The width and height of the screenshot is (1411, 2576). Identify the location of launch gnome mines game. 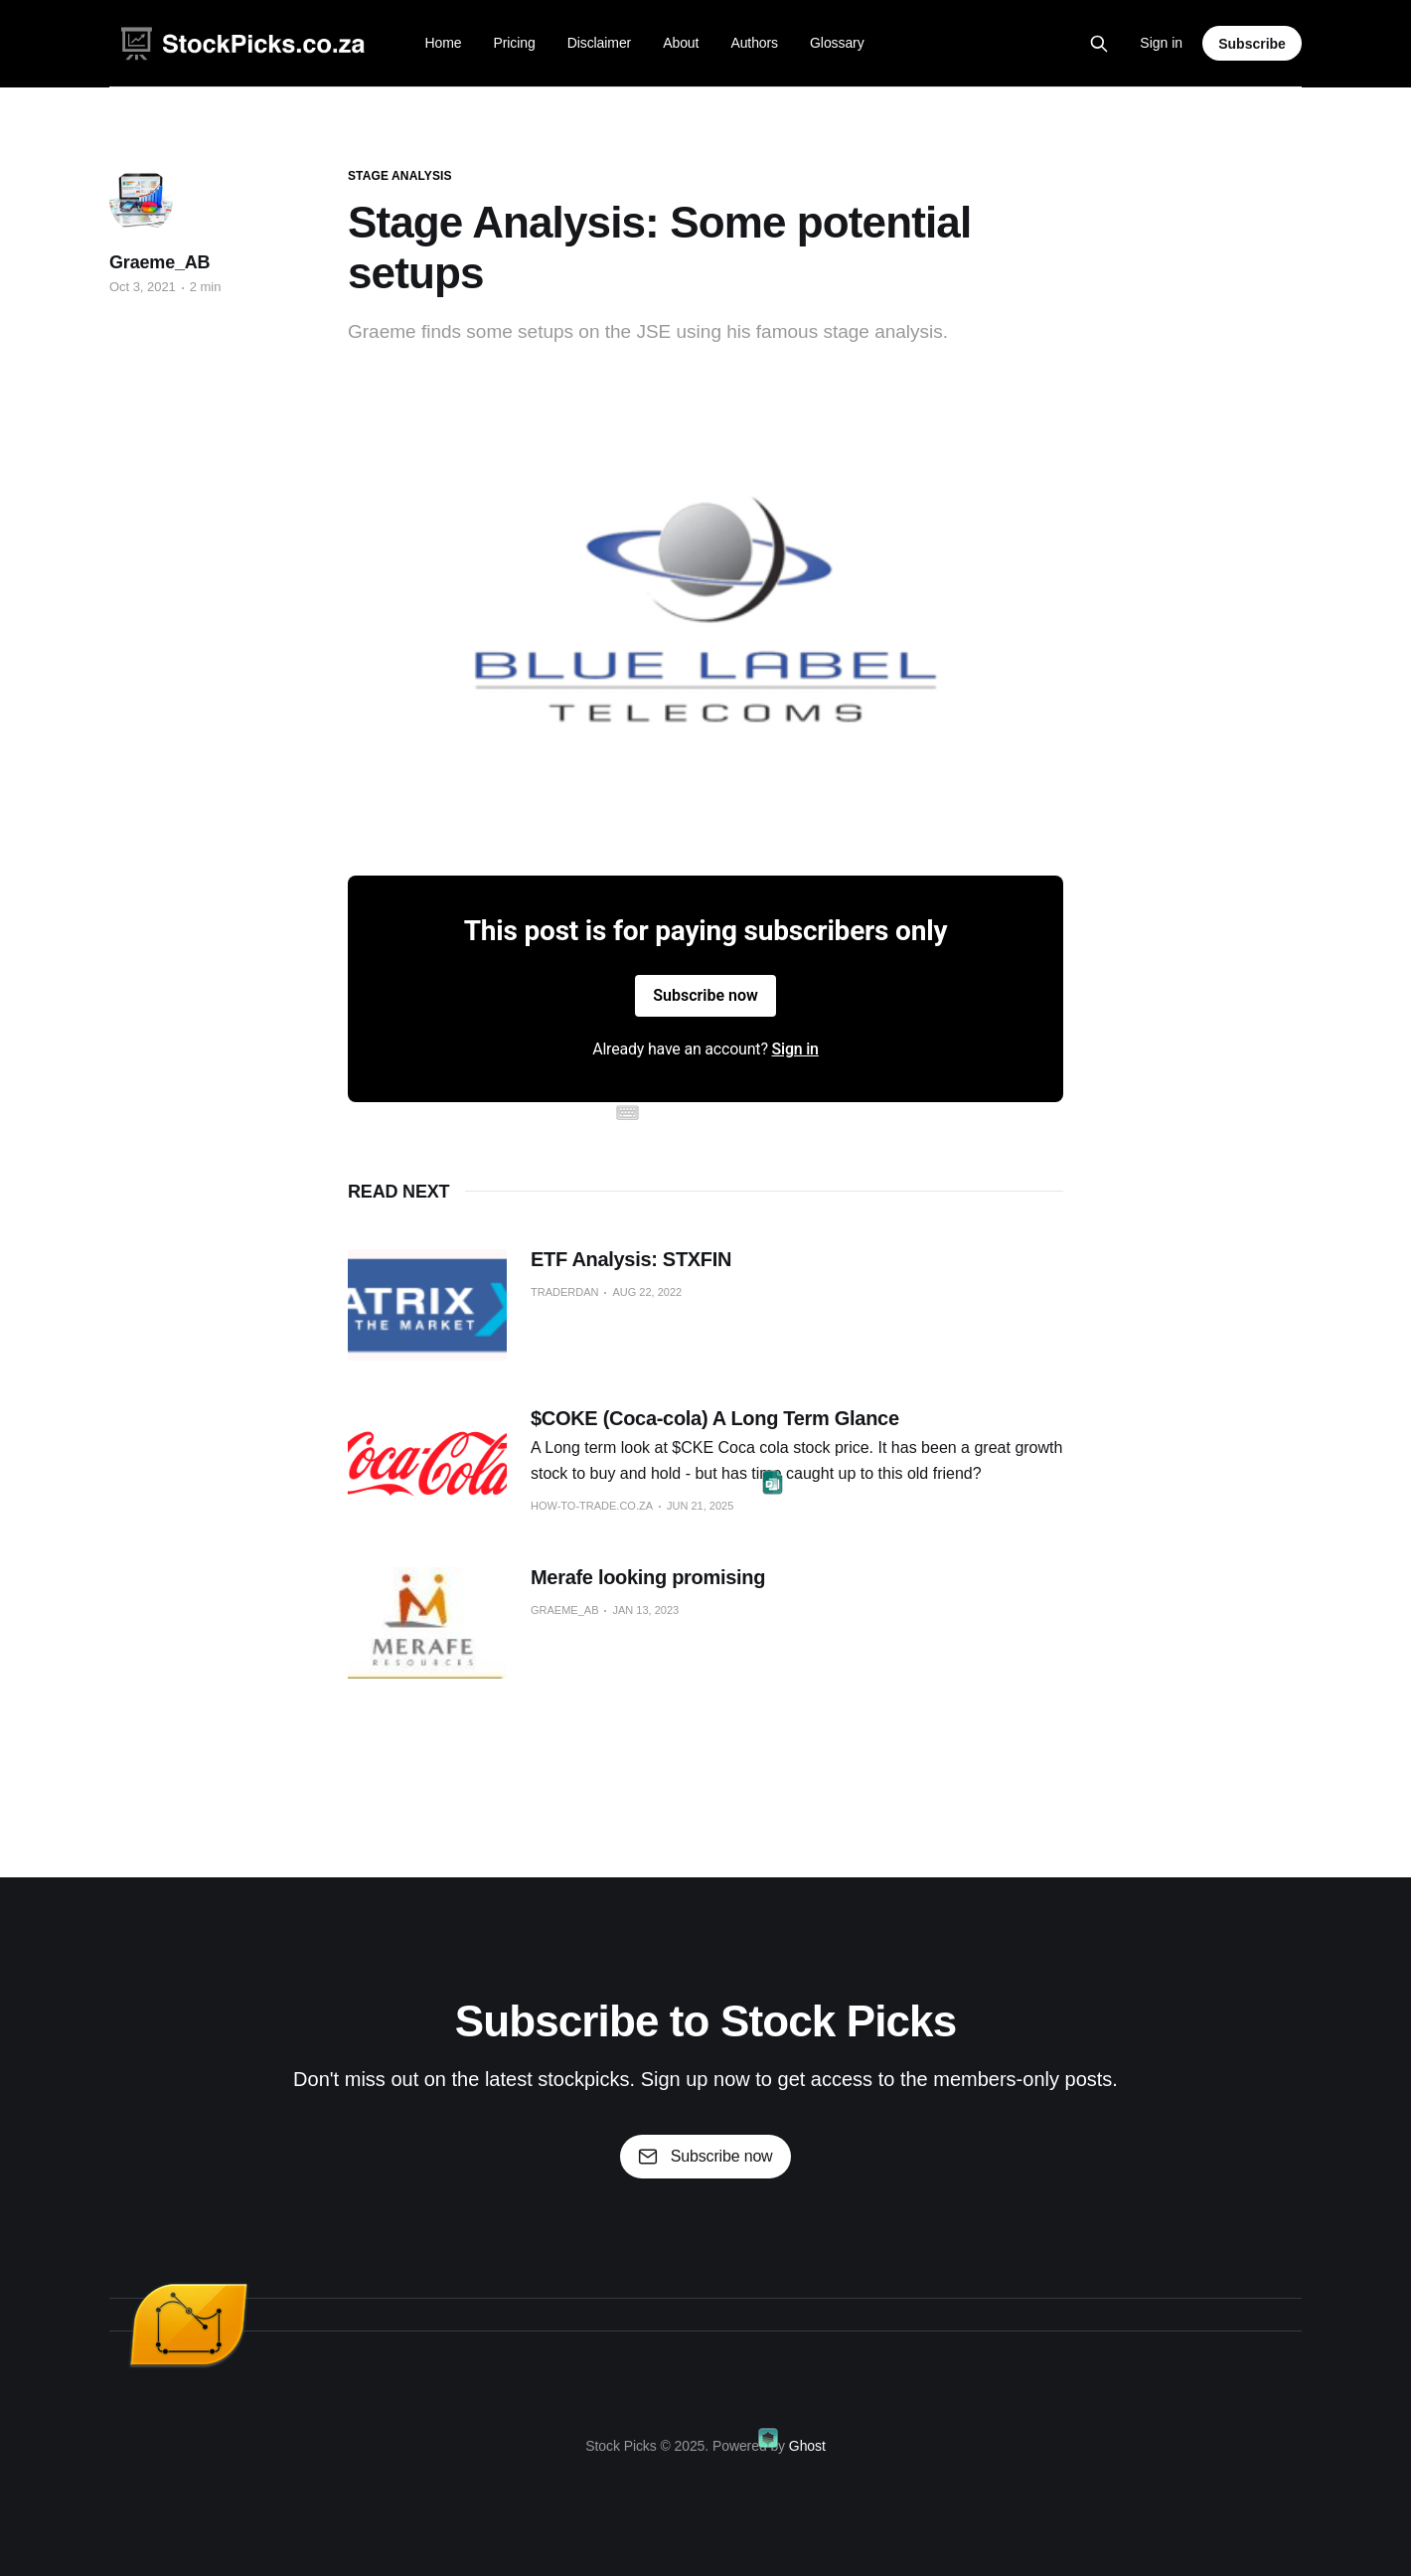
(768, 2438).